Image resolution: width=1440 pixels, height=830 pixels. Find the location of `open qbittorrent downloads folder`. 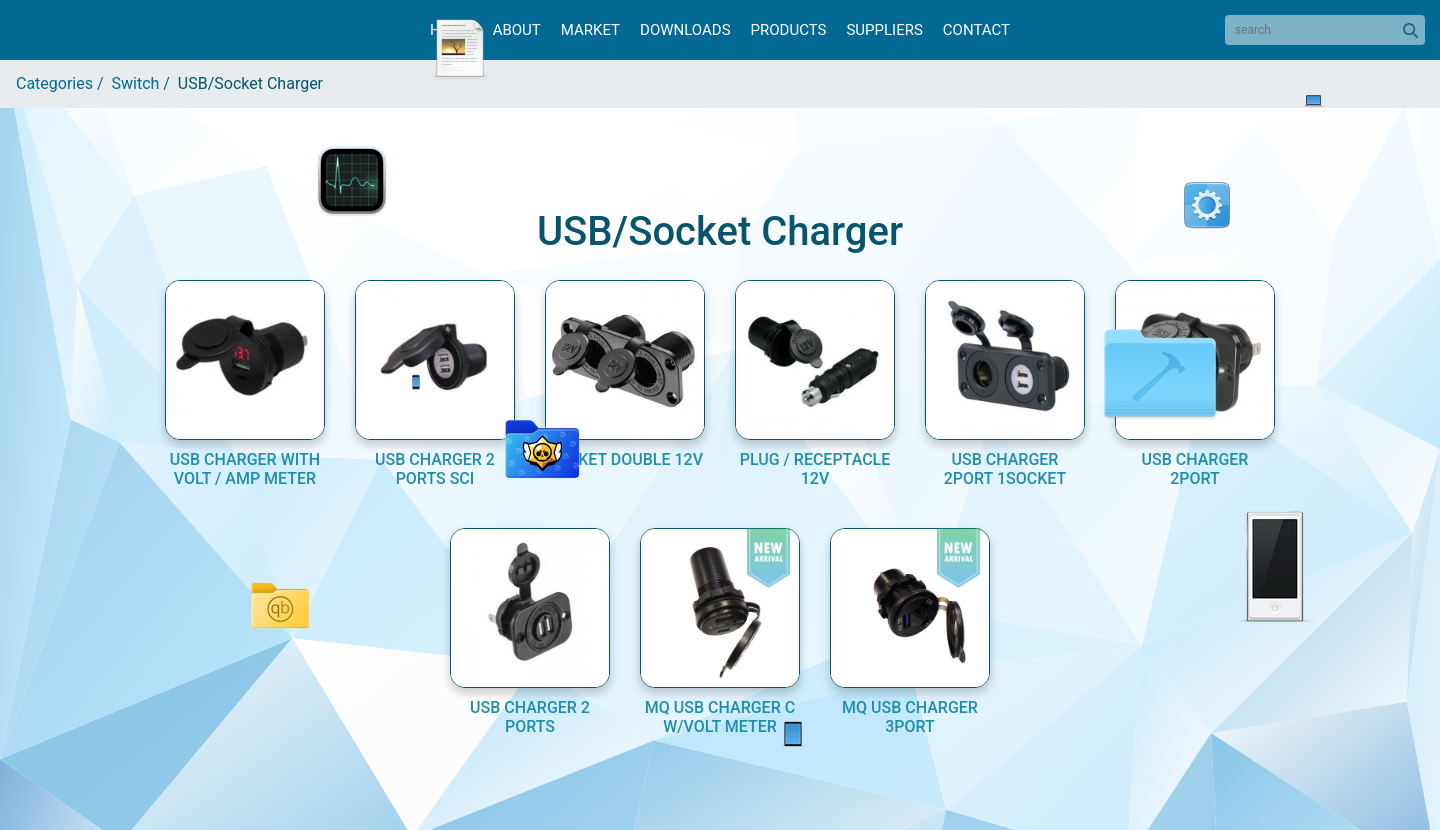

open qbittorrent downloads folder is located at coordinates (280, 607).